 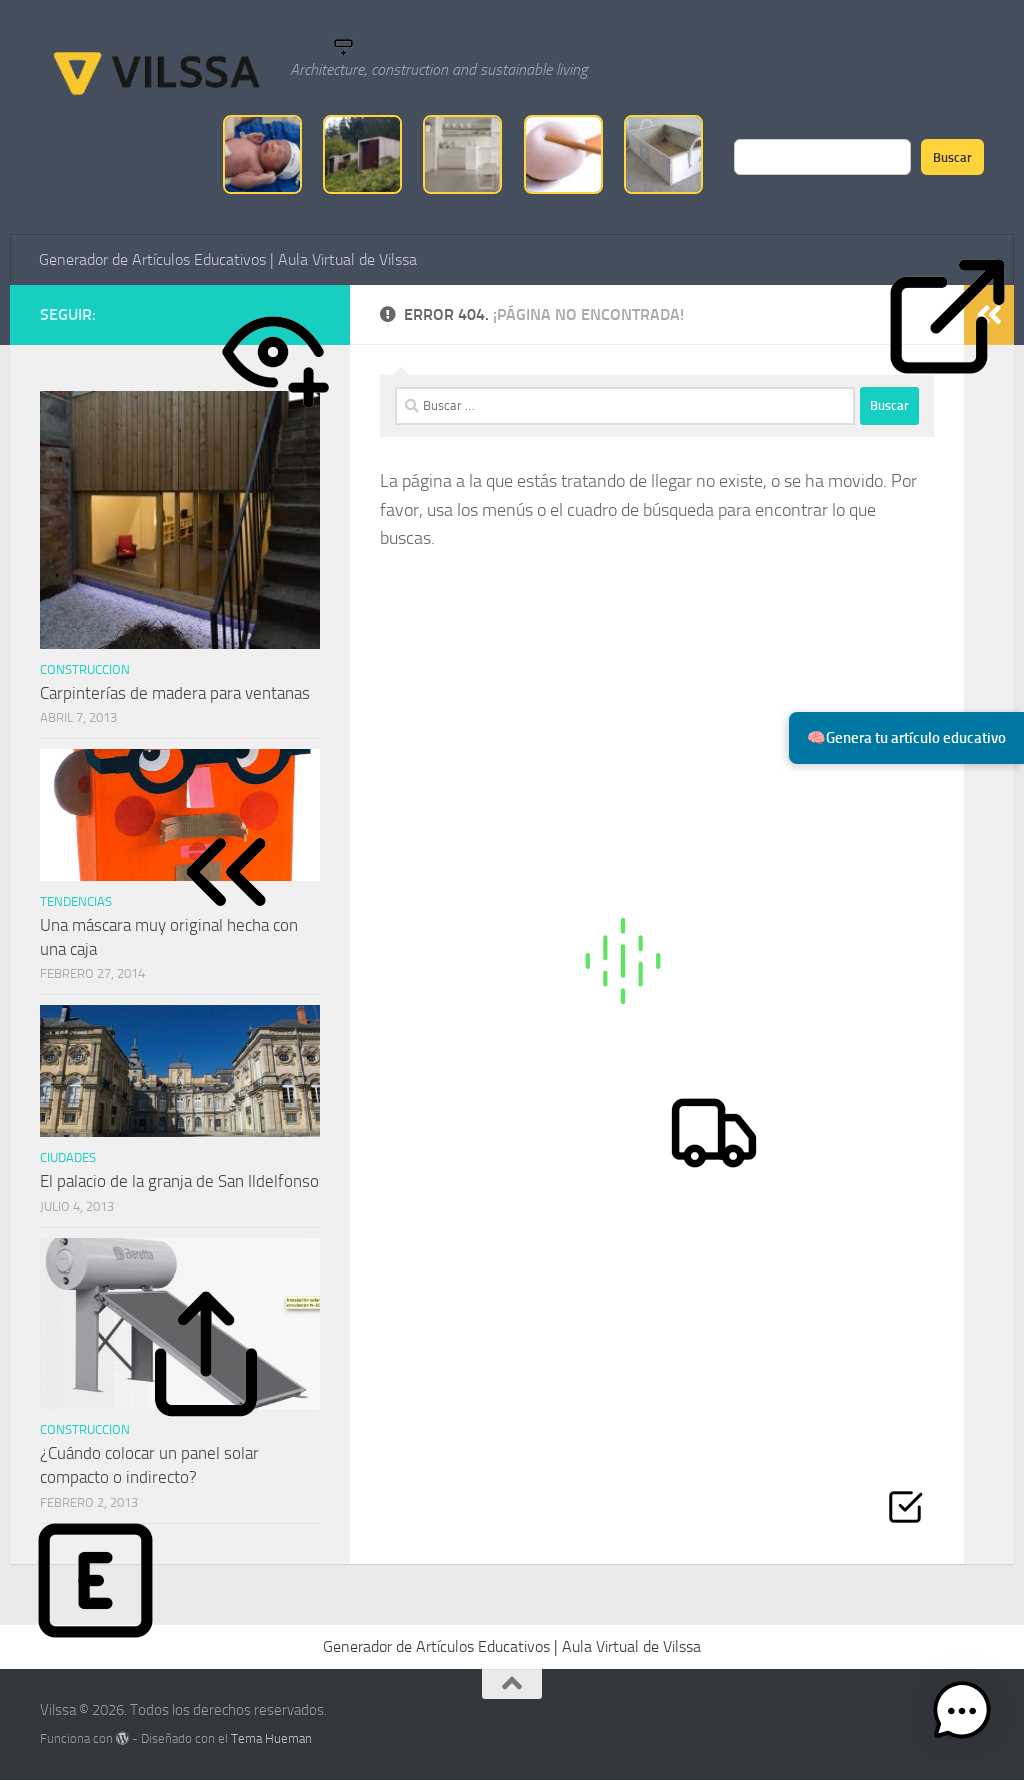 I want to click on share content to another app or platform, so click(x=206, y=1354).